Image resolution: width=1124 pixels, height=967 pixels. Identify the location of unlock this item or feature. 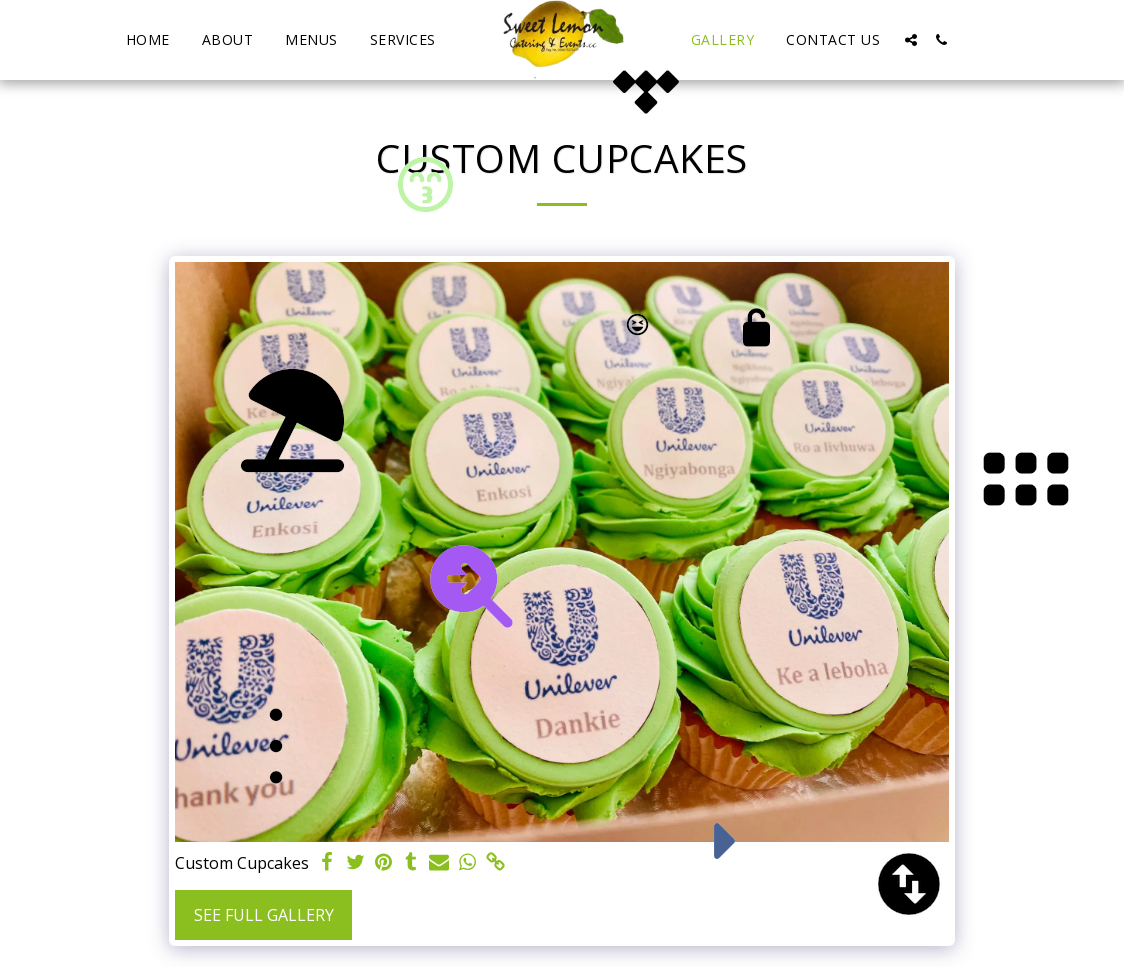
(756, 328).